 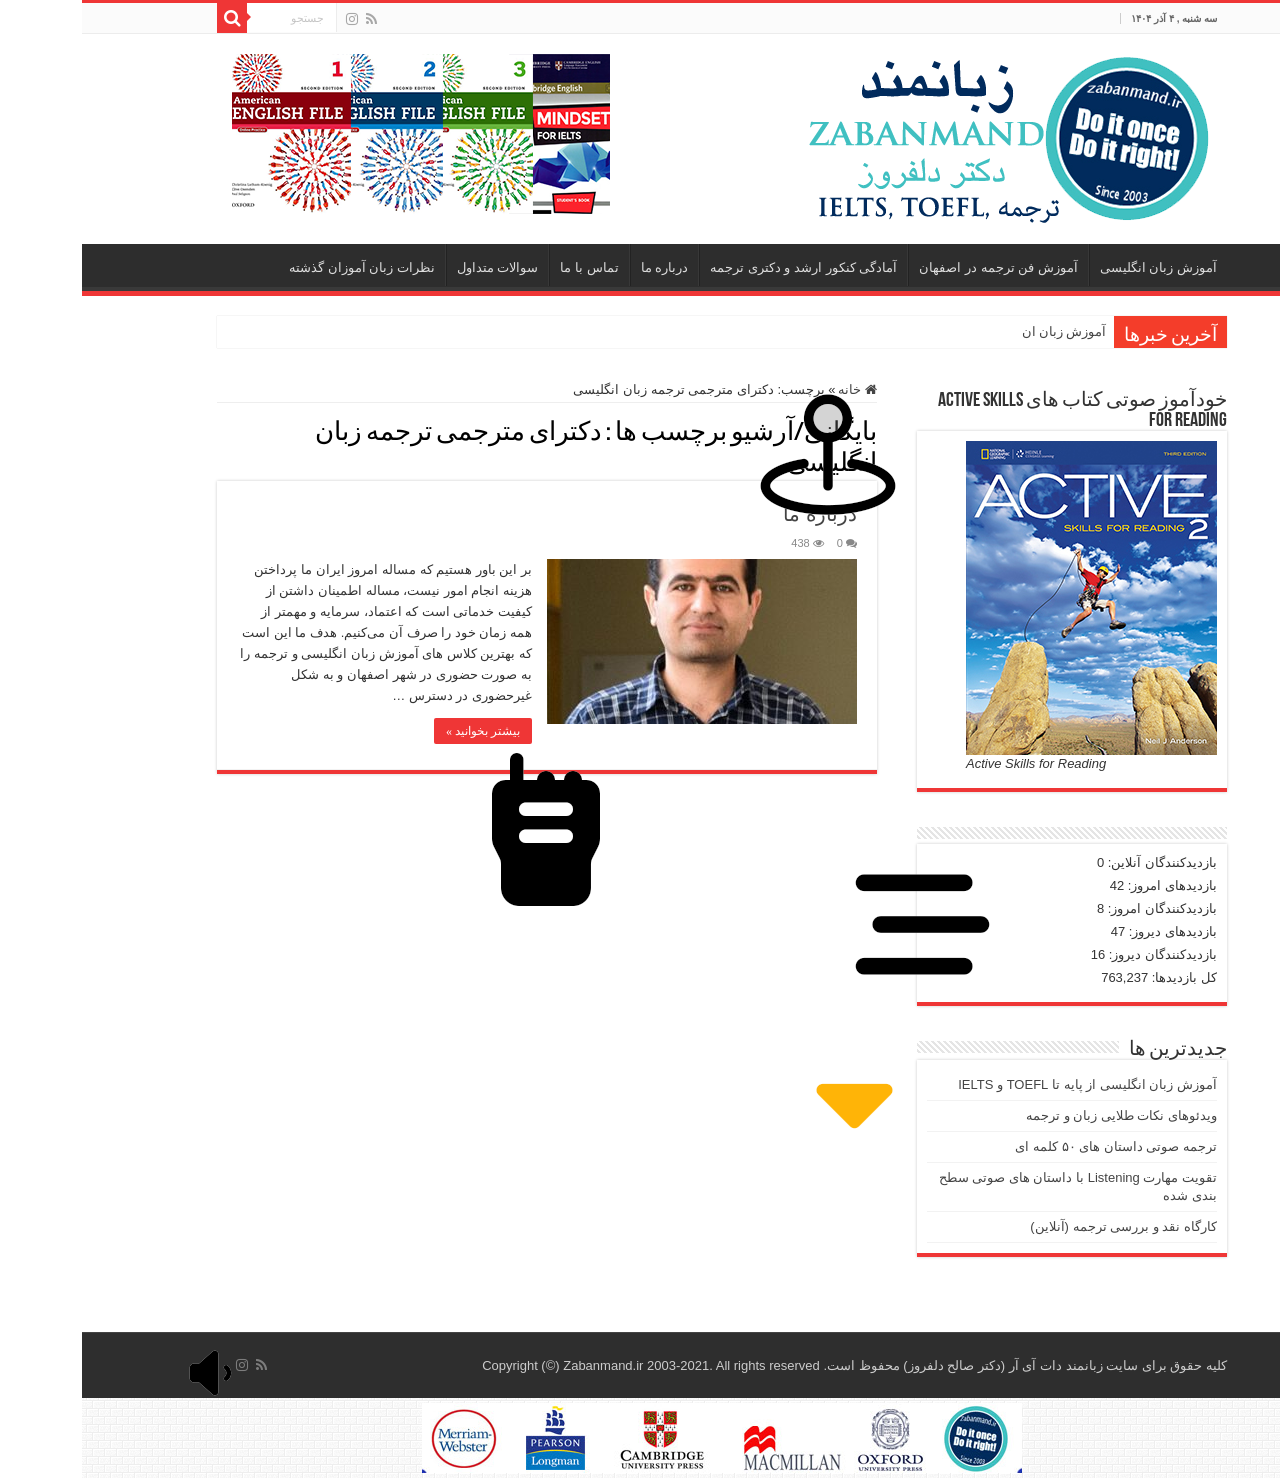 What do you see at coordinates (854, 1077) in the screenshot?
I see `sort items in descending order` at bounding box center [854, 1077].